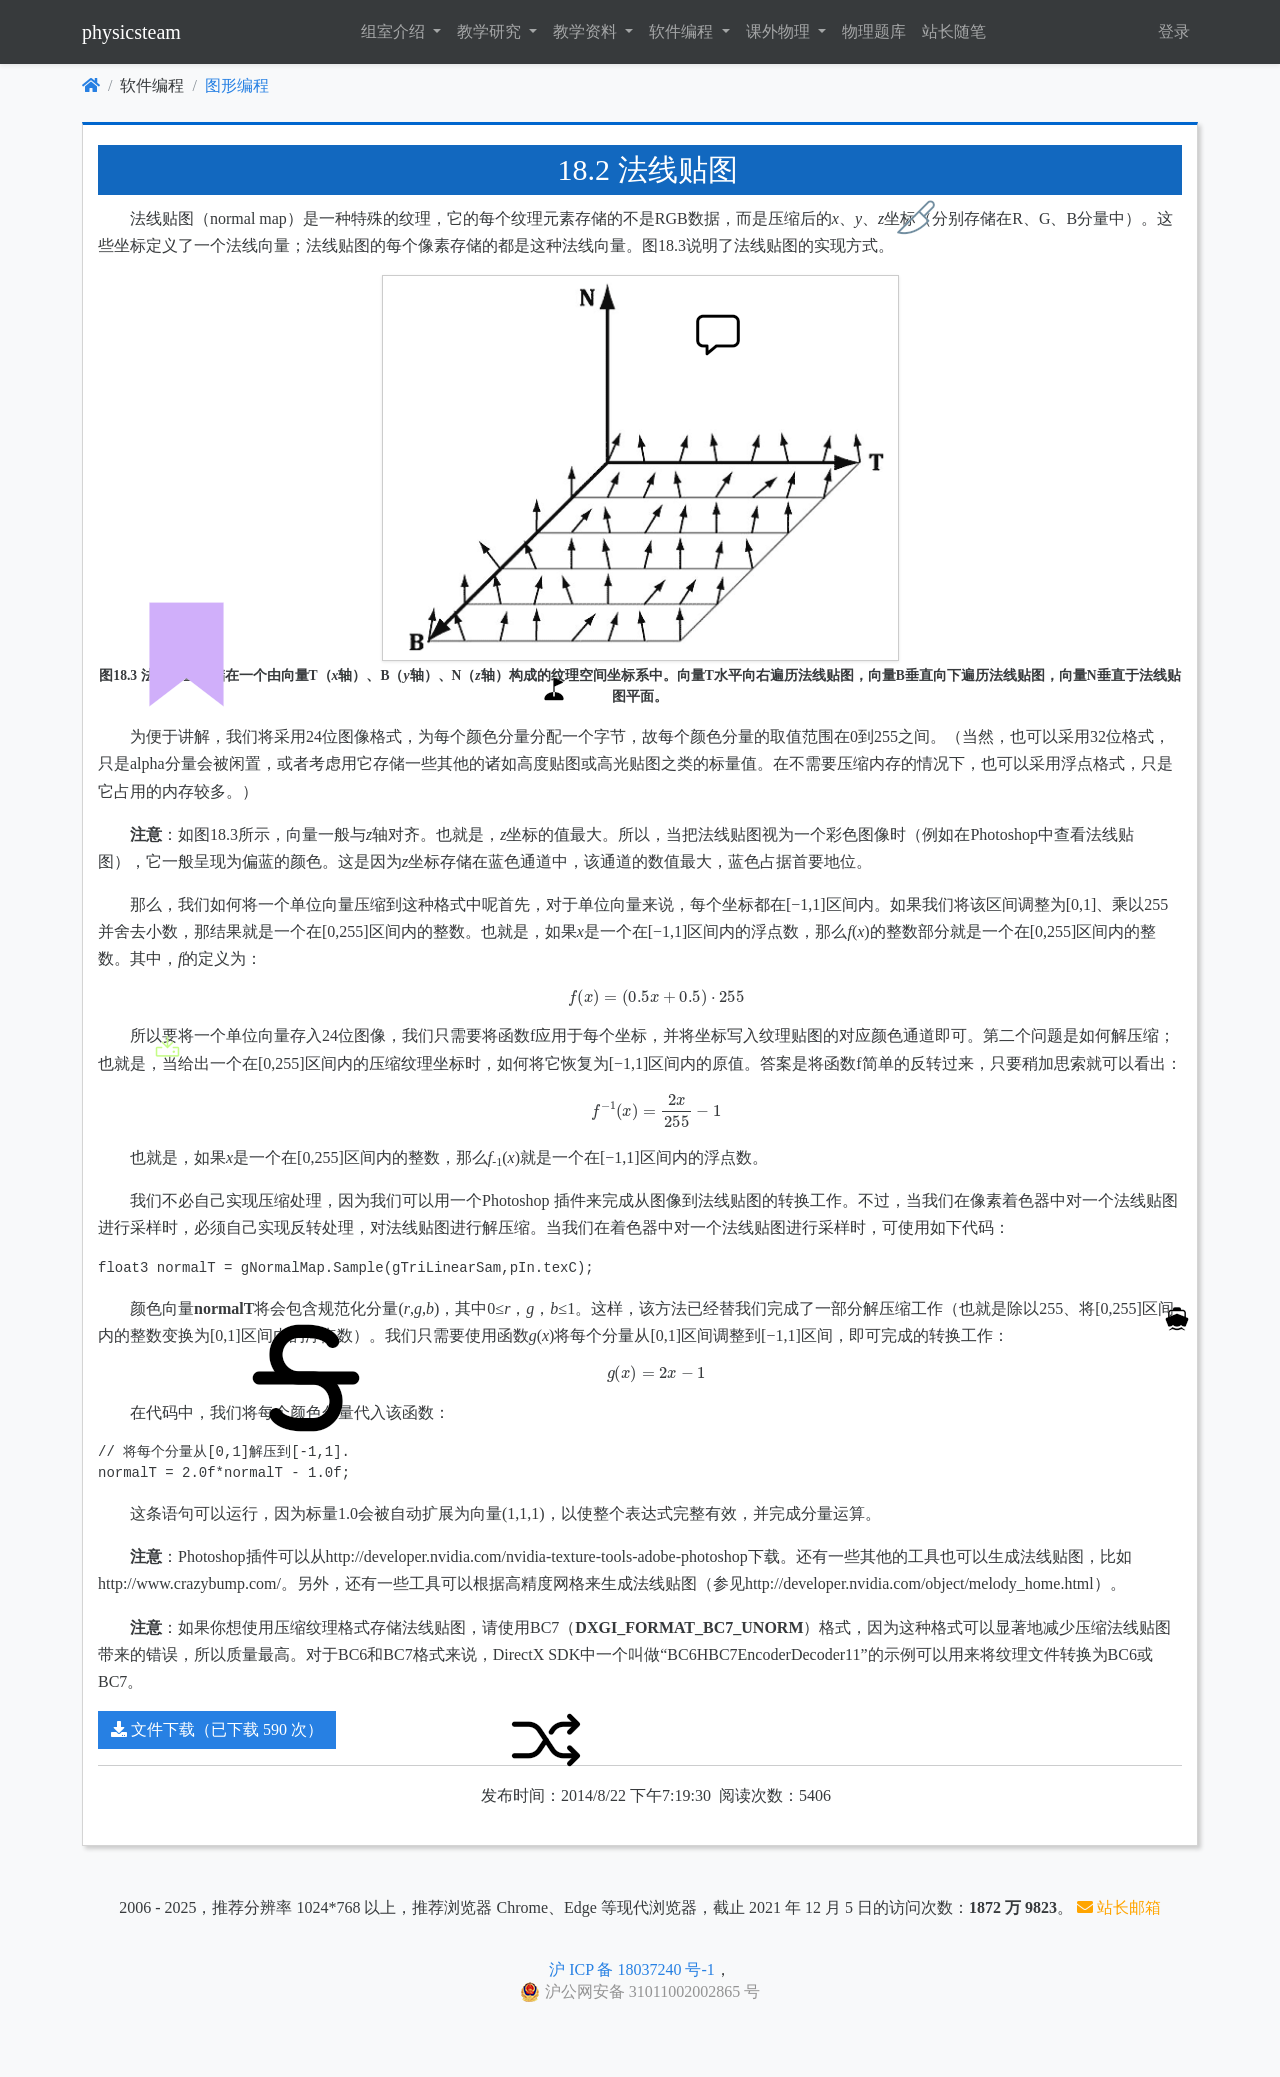 The height and width of the screenshot is (2077, 1280). Describe the element at coordinates (718, 335) in the screenshot. I see `open chat or messaging` at that location.